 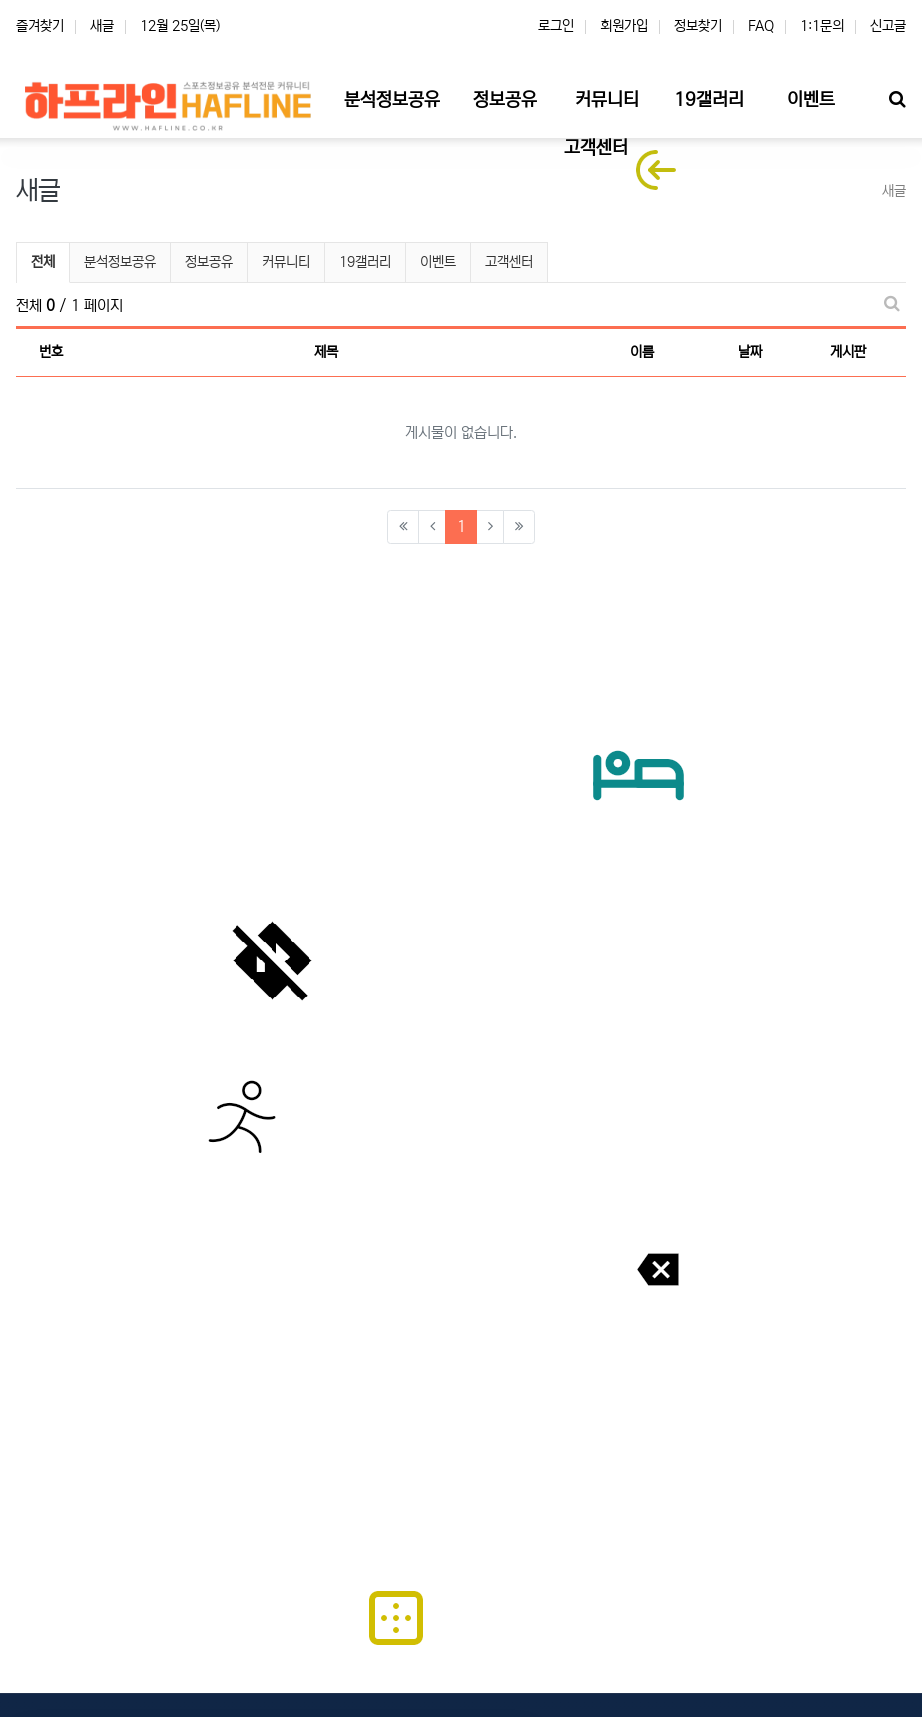 I want to click on return to previous screen, so click(x=656, y=170).